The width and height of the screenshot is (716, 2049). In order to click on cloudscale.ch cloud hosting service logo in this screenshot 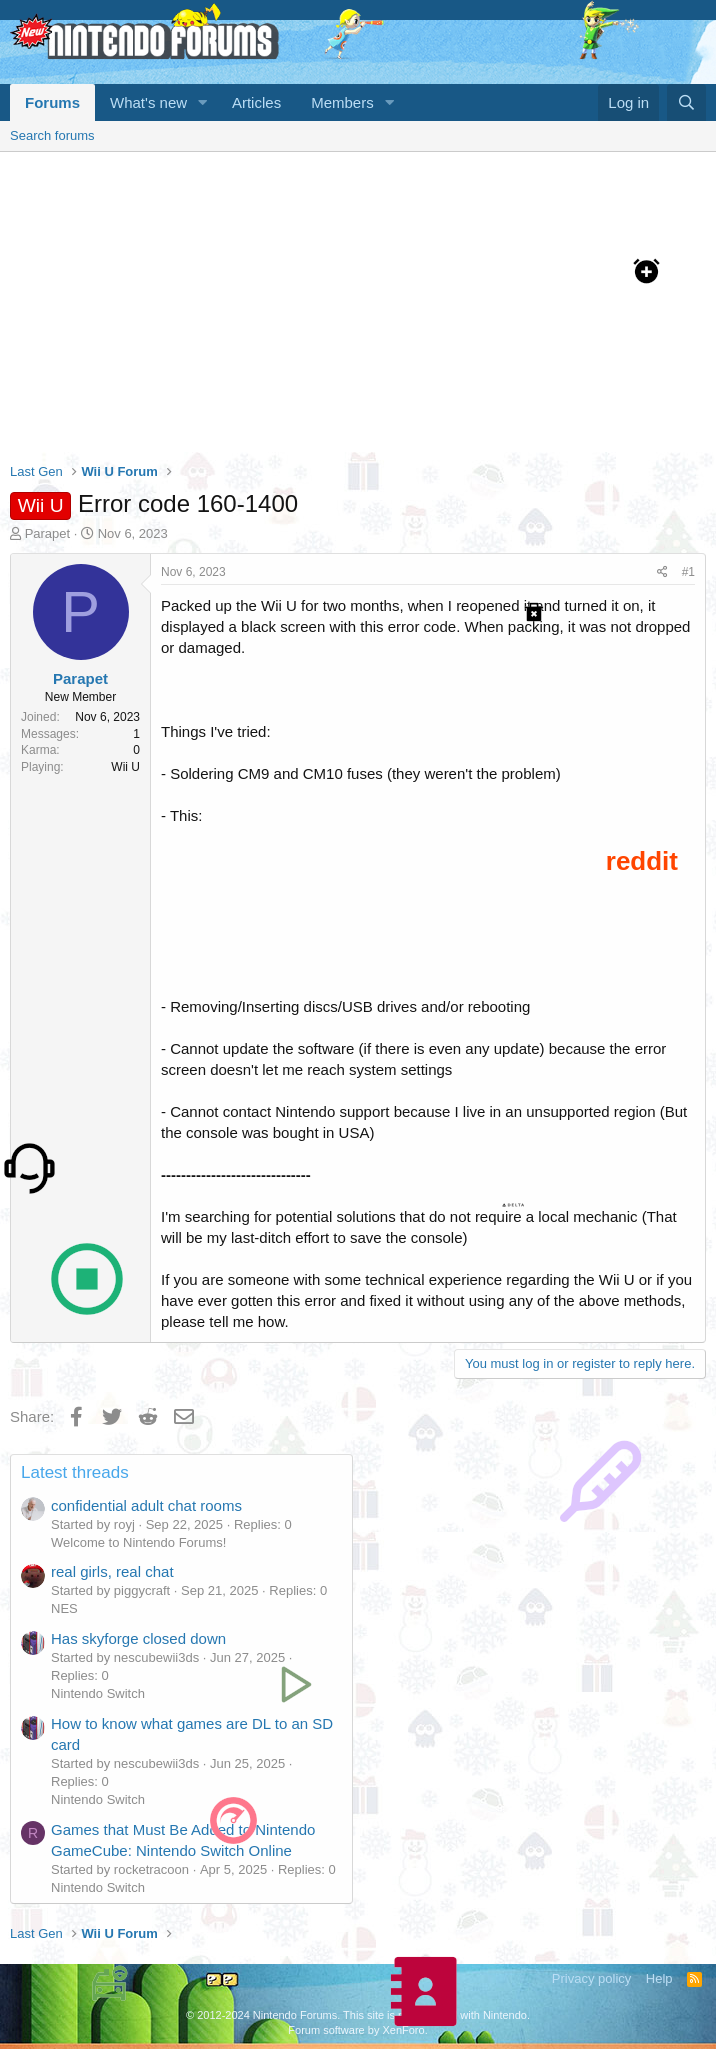, I will do `click(233, 1820)`.